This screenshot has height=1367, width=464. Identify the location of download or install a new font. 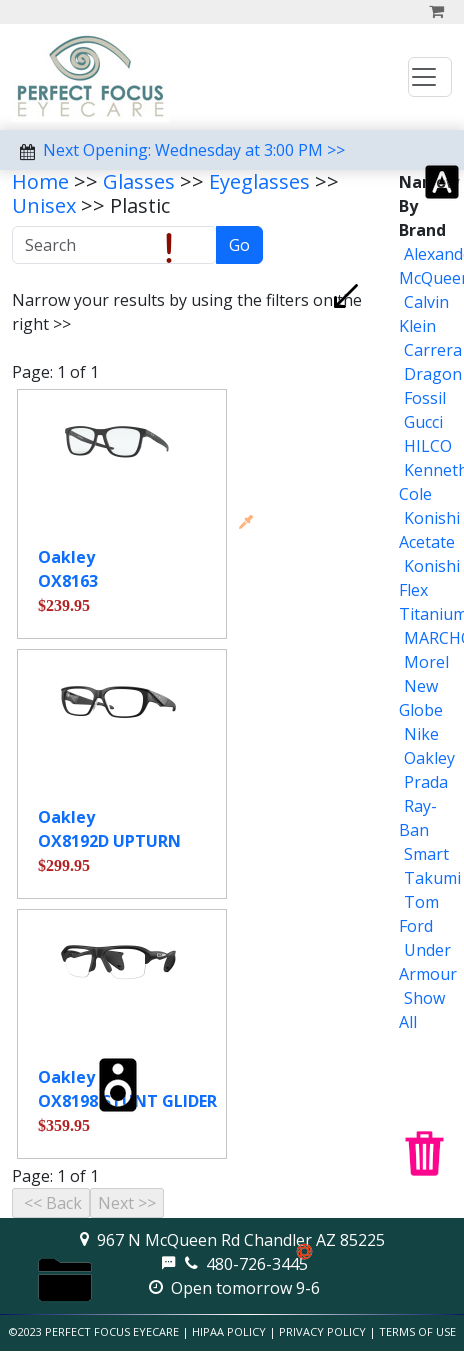
(442, 182).